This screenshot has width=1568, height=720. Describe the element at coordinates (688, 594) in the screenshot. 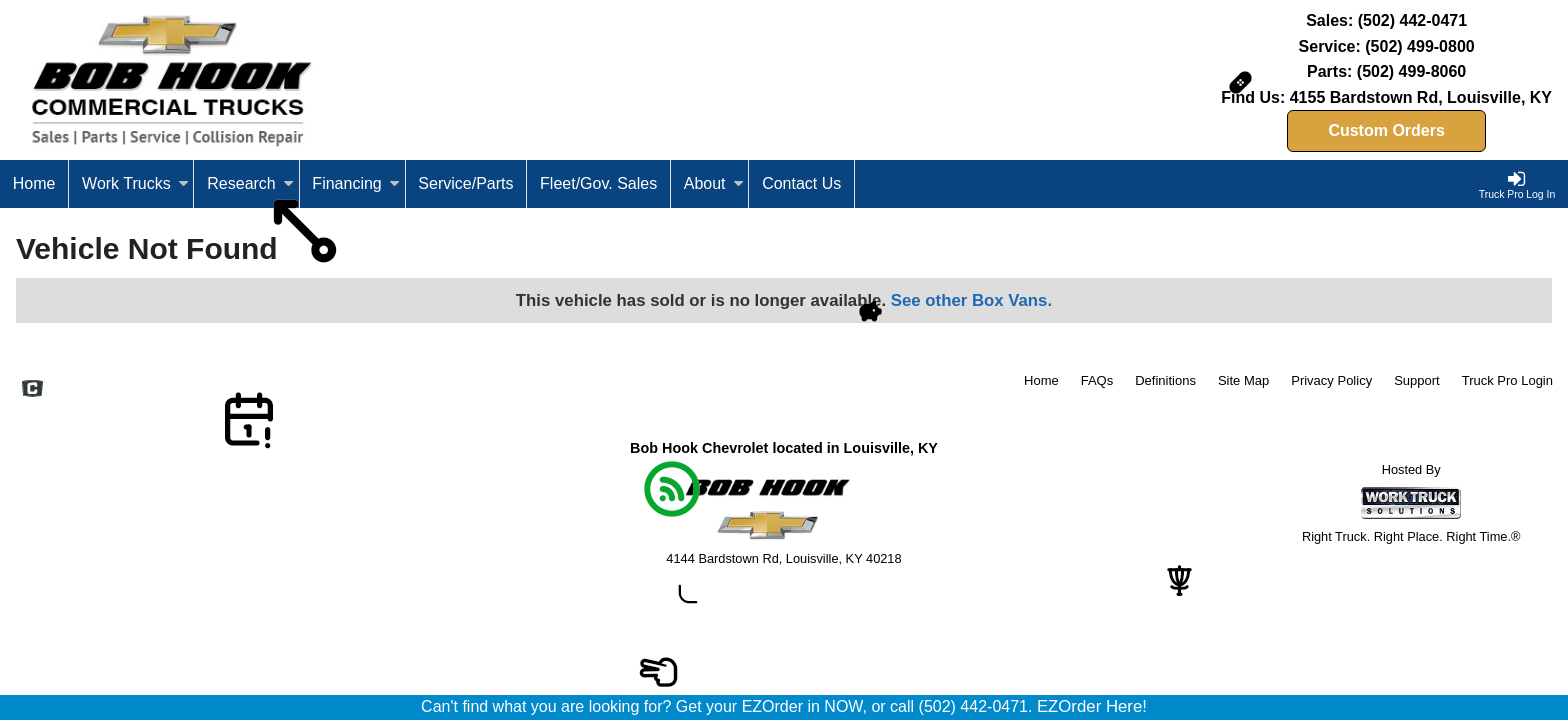

I see `adjust bottom-left corner radius` at that location.